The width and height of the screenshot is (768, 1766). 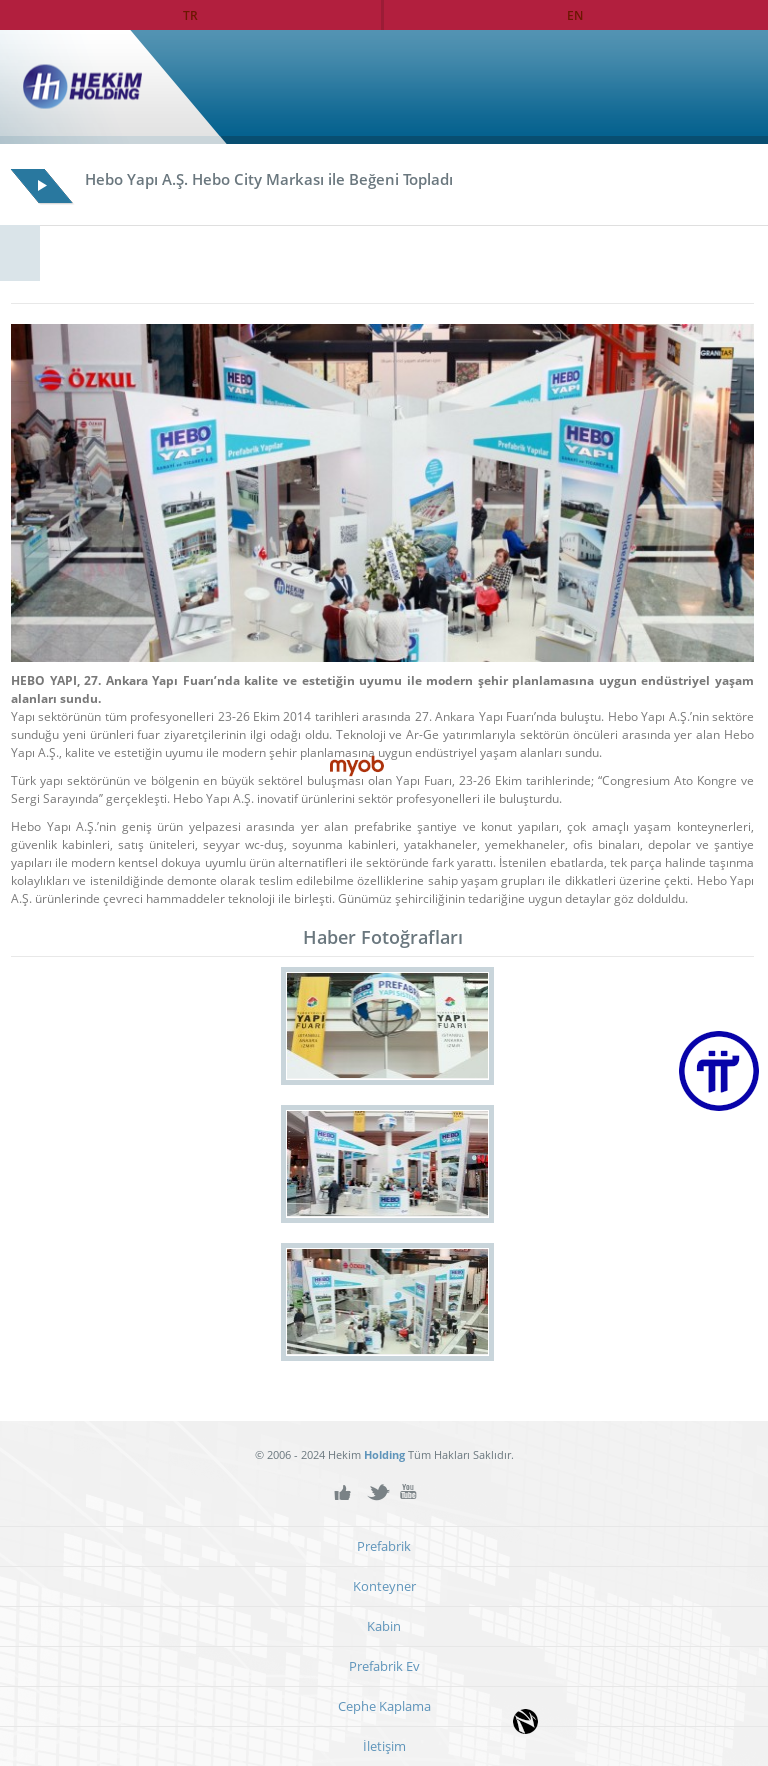 I want to click on access MYOB accounting software, so click(x=357, y=766).